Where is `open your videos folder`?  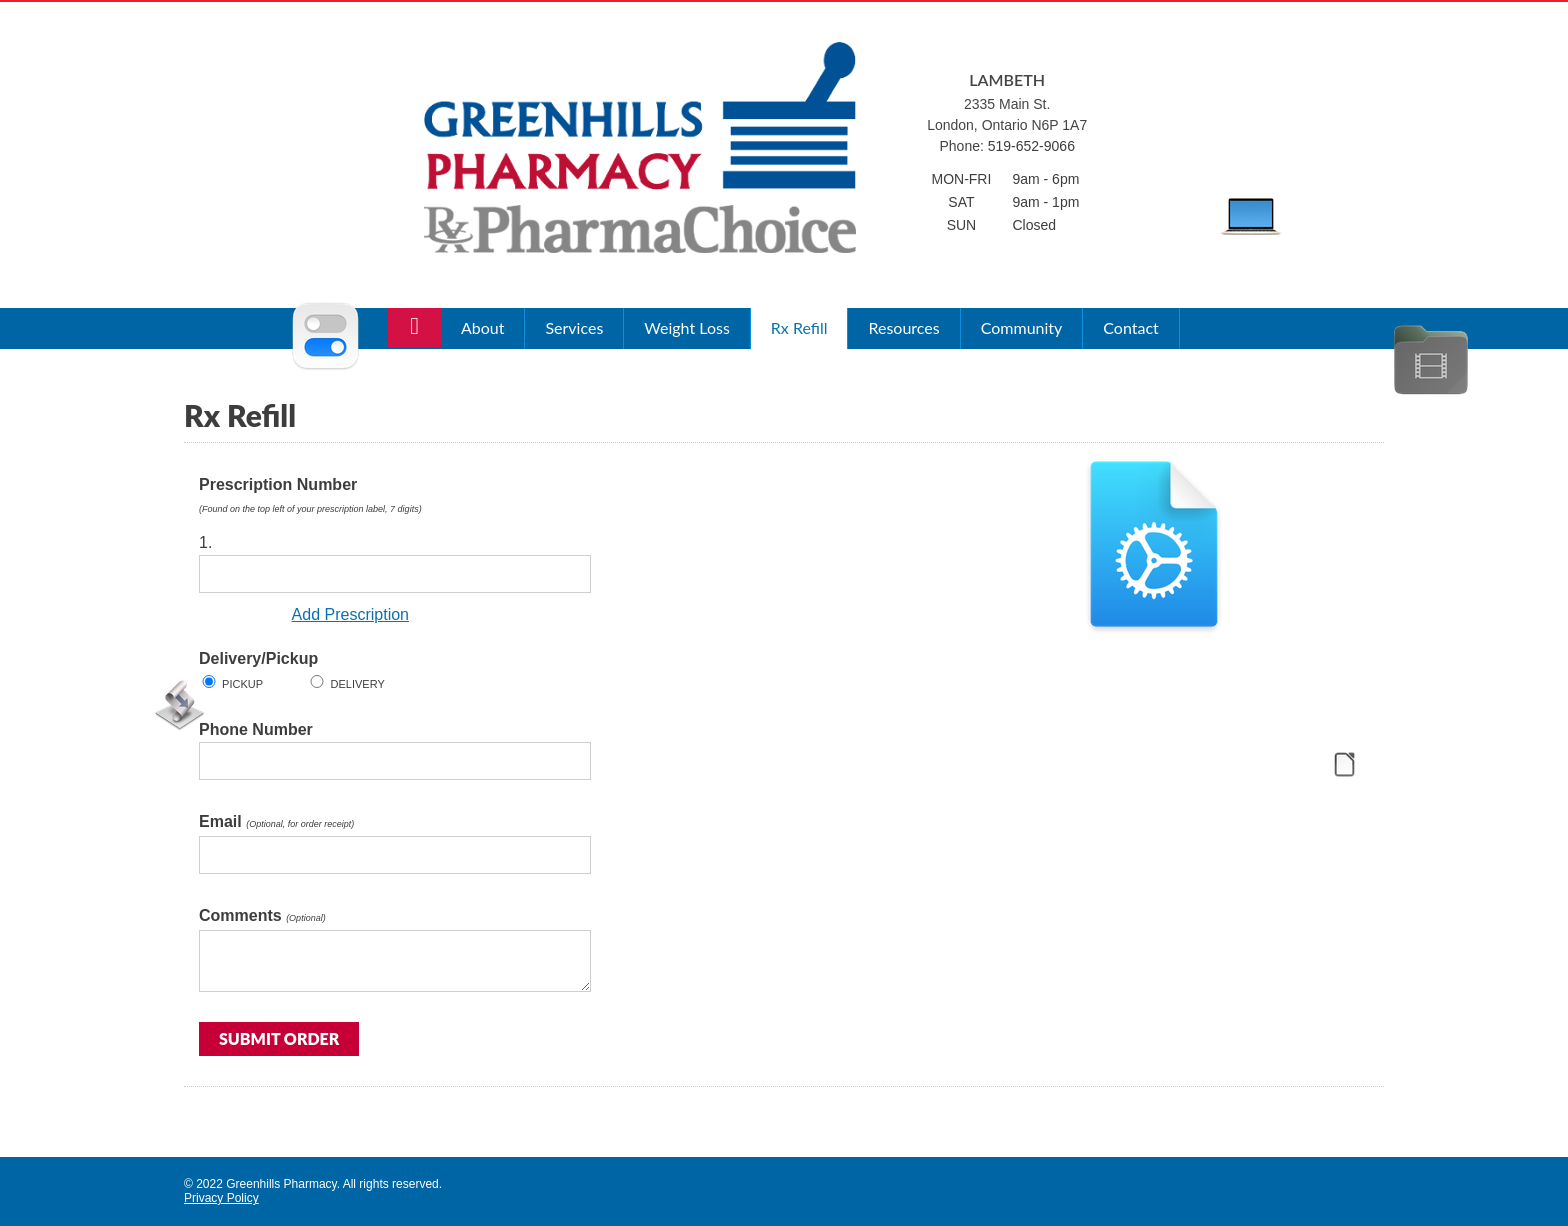 open your videos folder is located at coordinates (1431, 360).